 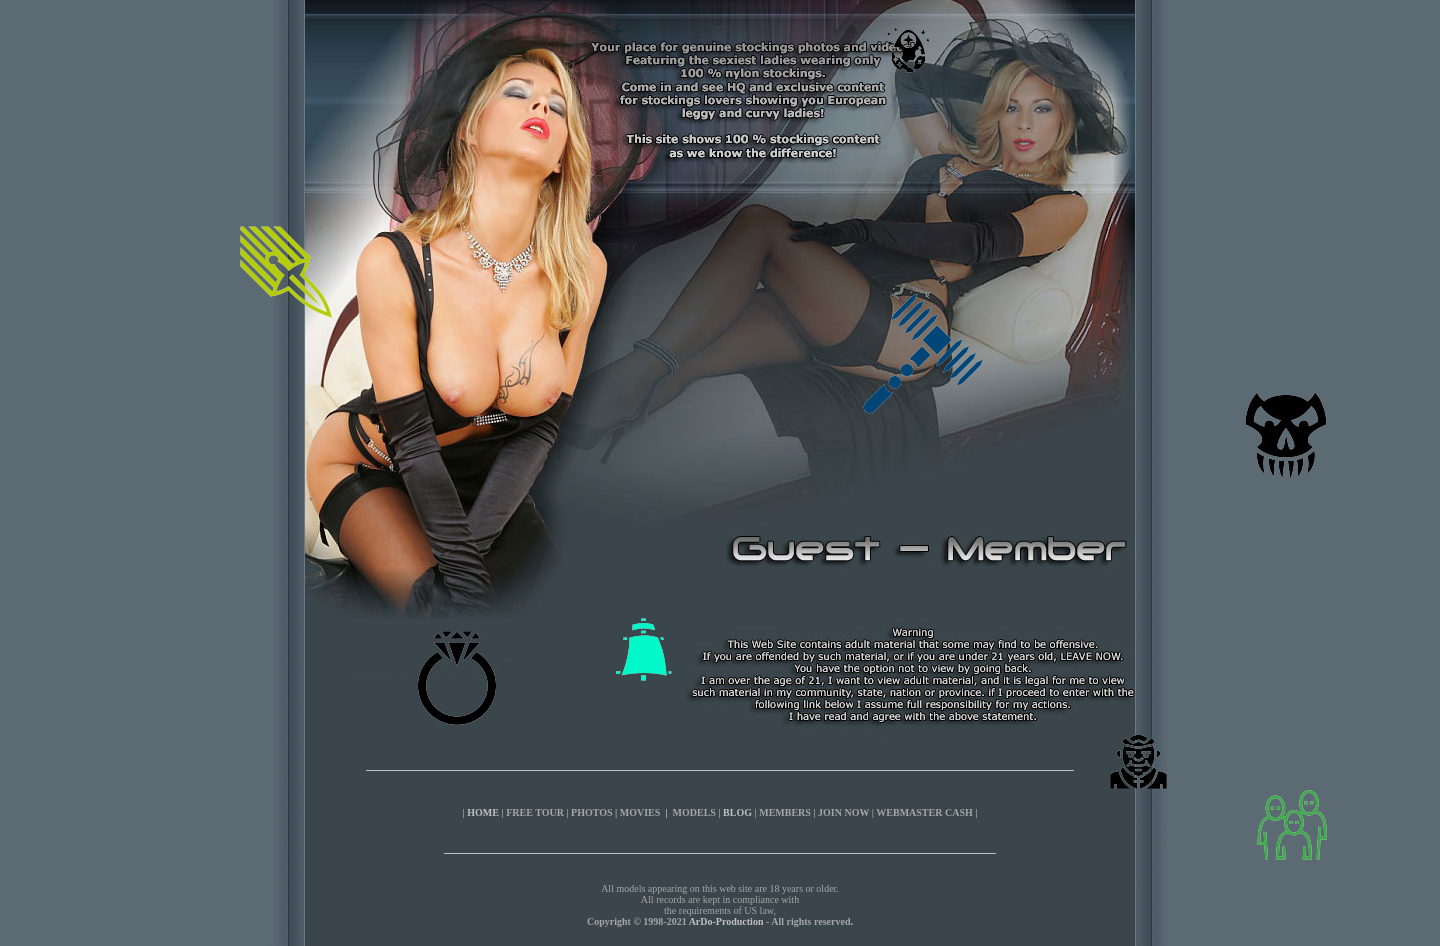 I want to click on view your squad or team members, so click(x=1292, y=824).